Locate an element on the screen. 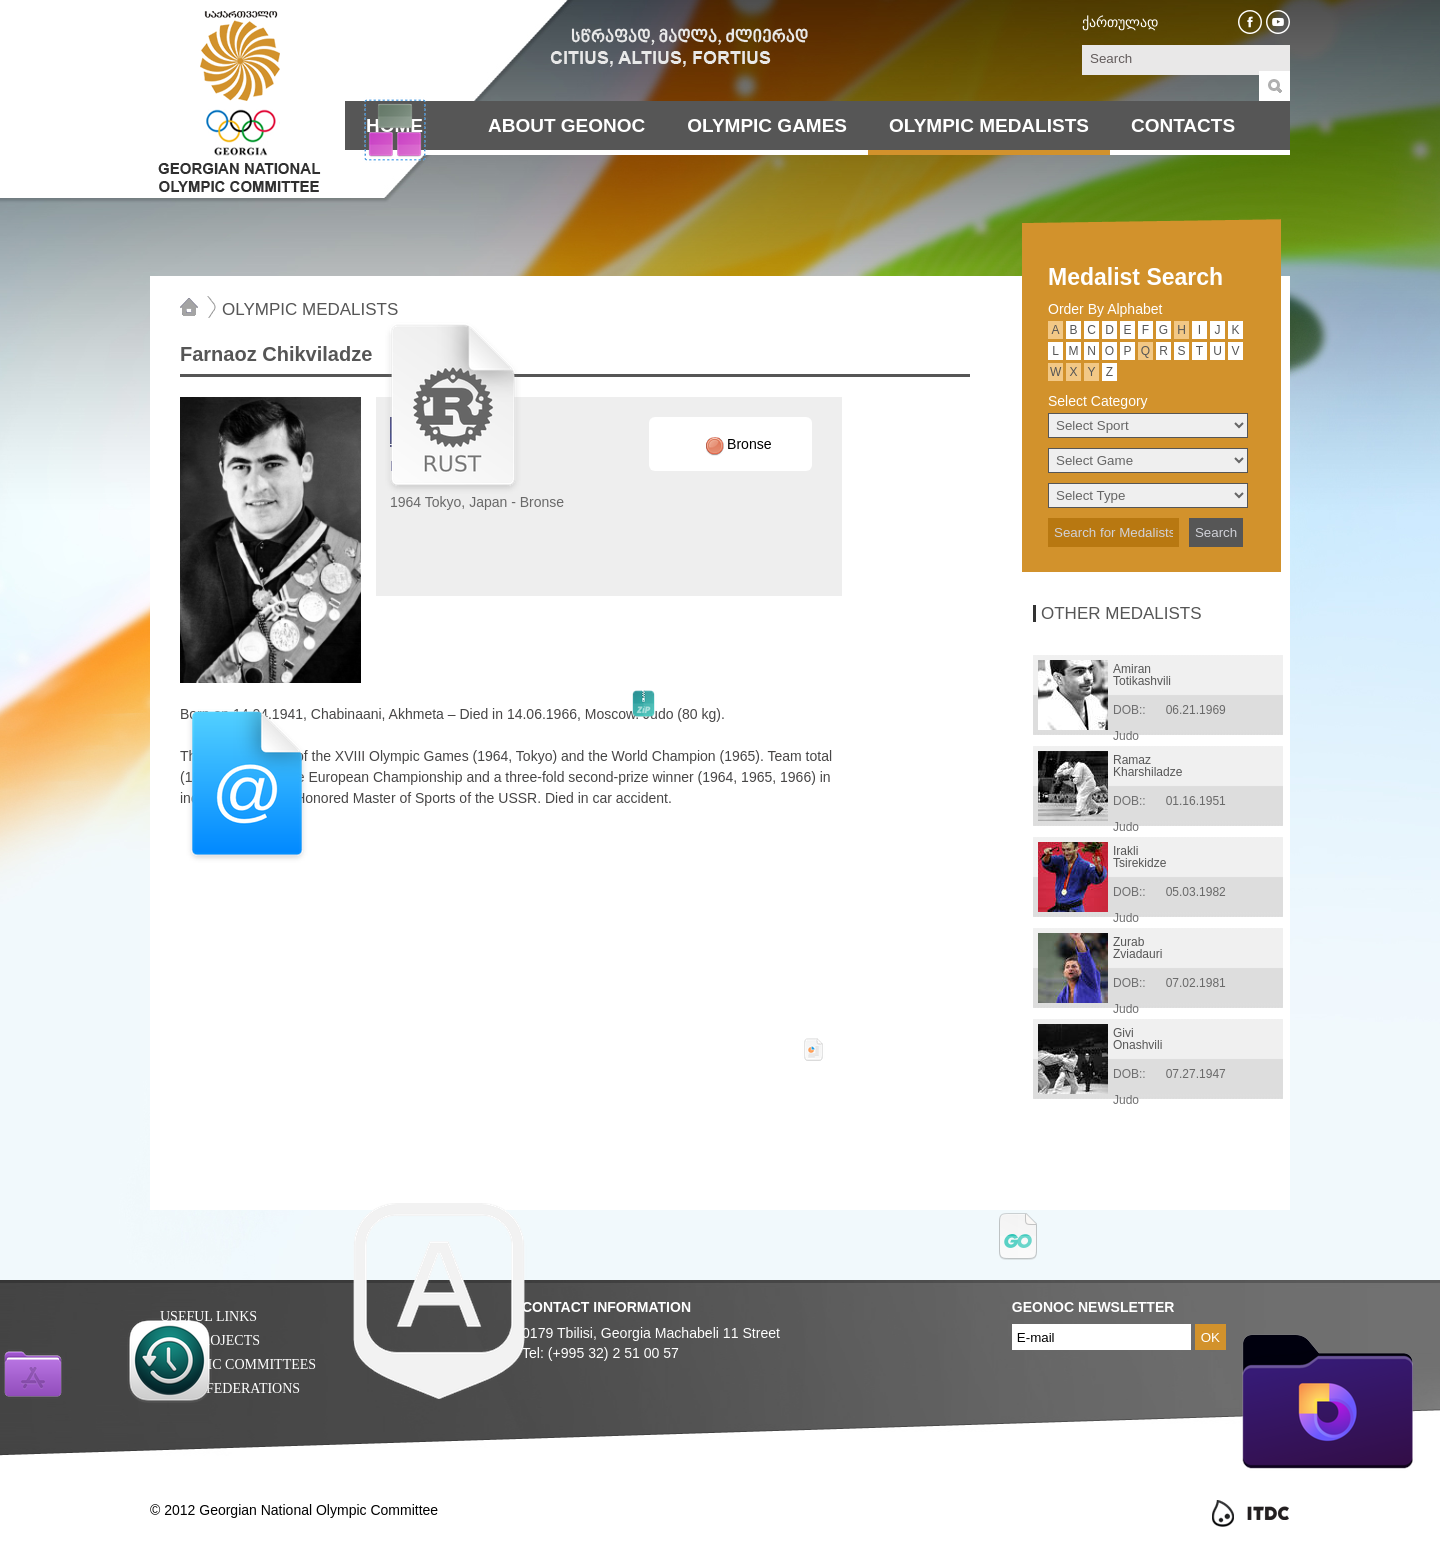 The width and height of the screenshot is (1440, 1547). a rust programming language source file is located at coordinates (453, 408).